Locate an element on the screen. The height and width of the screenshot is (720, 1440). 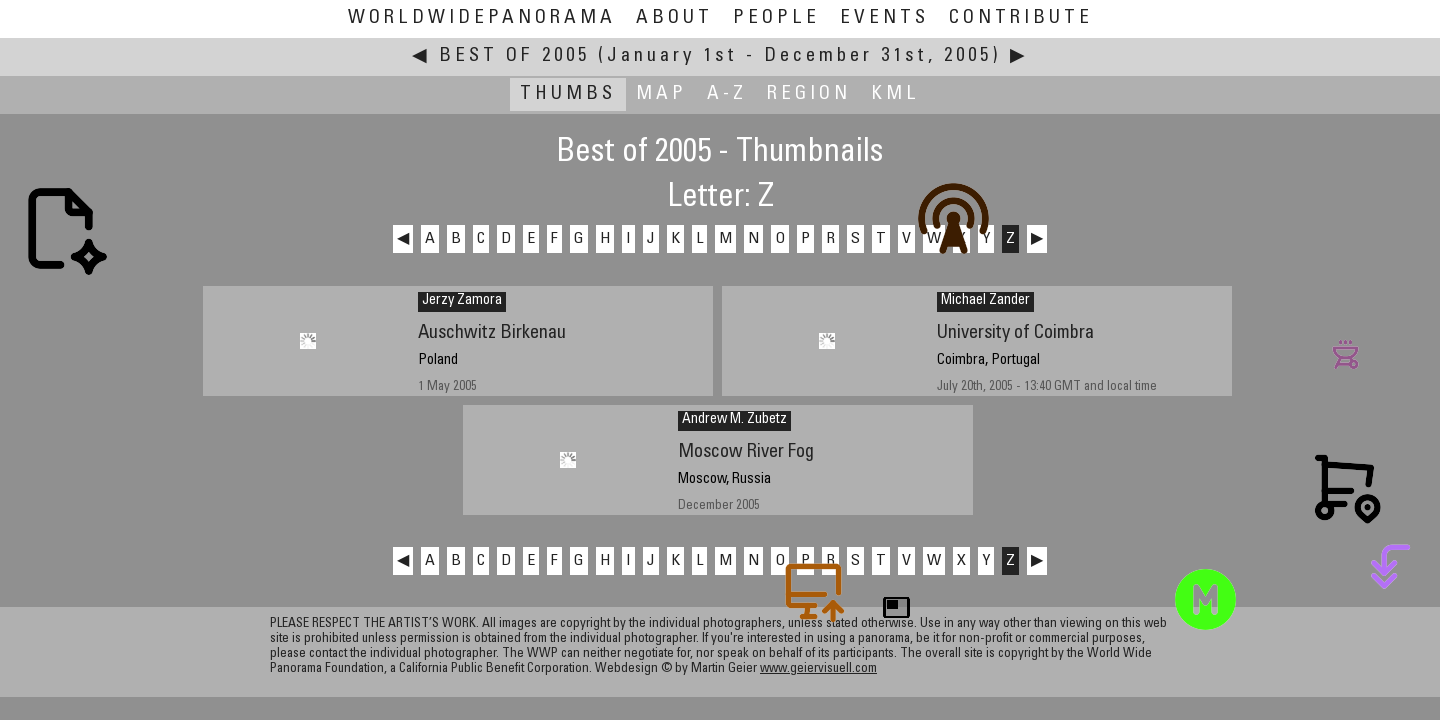
metro or subway transit indicator is located at coordinates (1205, 599).